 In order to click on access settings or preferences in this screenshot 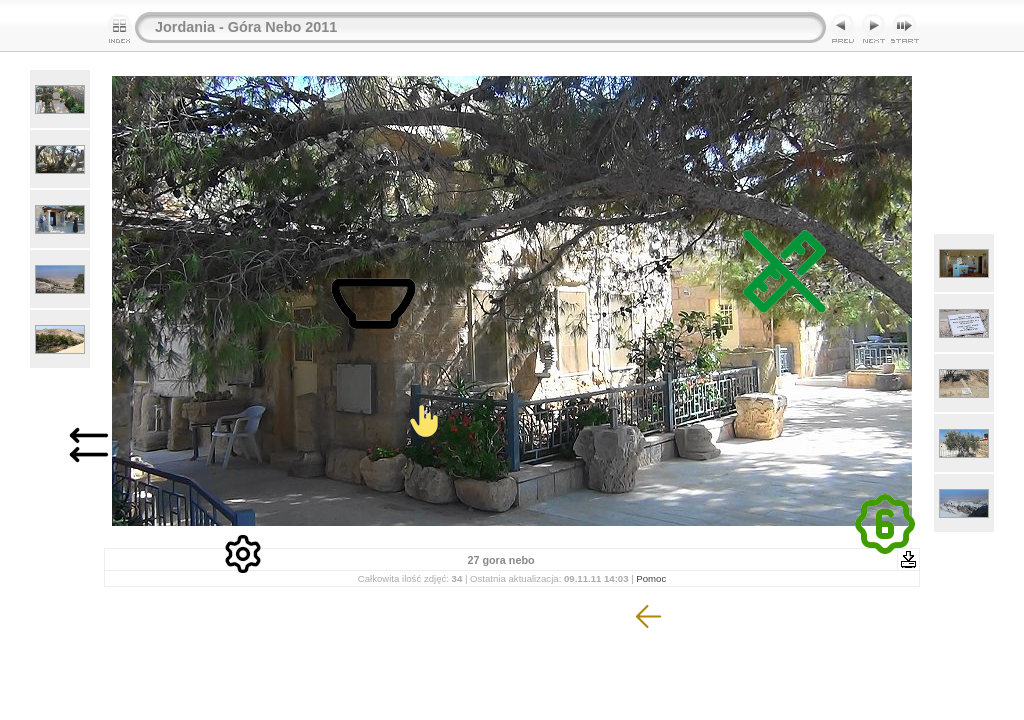, I will do `click(243, 554)`.